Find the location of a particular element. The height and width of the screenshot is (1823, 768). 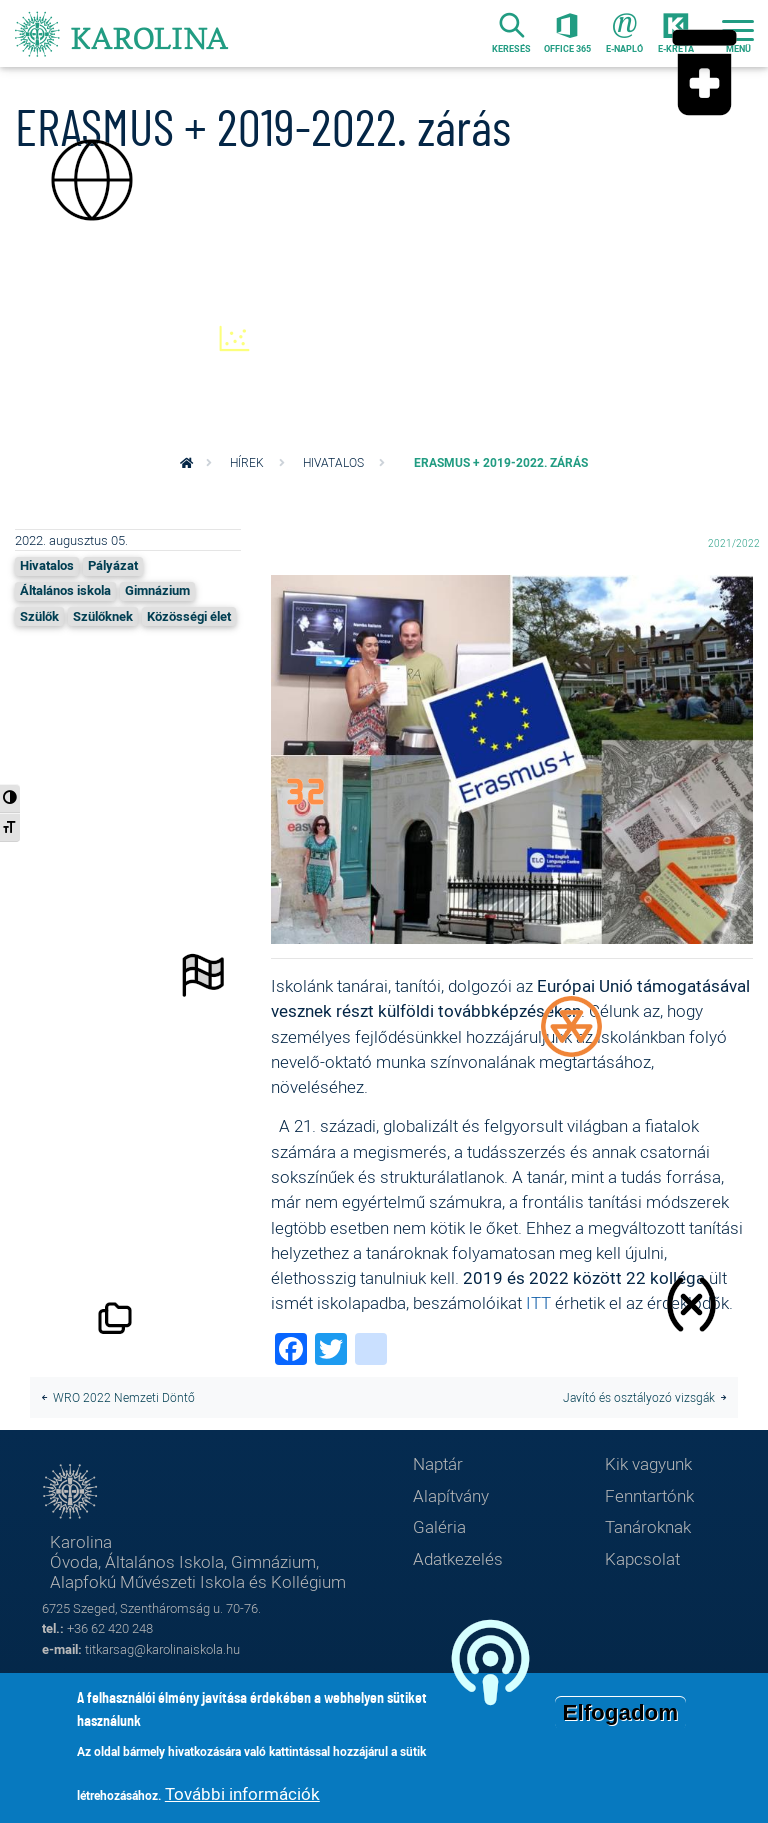

indicates item number or position 32 in a list is located at coordinates (305, 791).